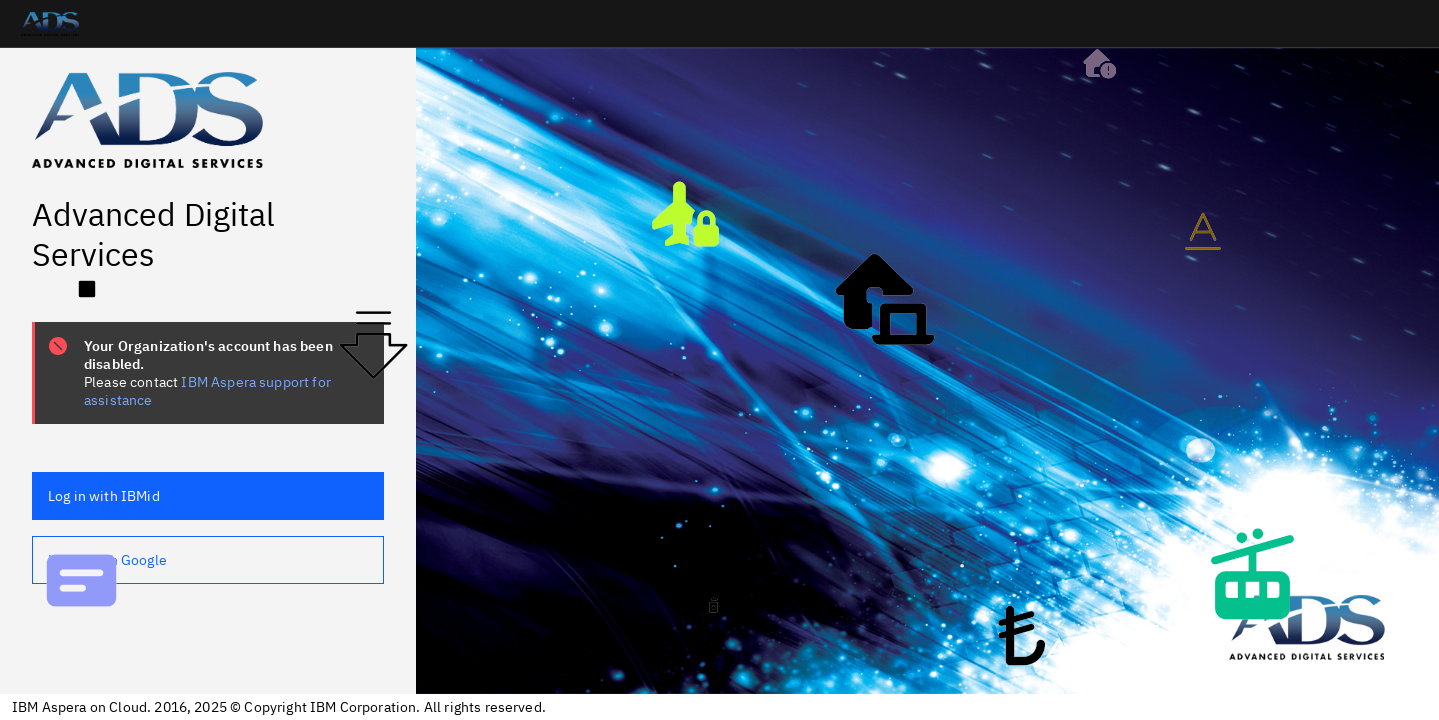 Image resolution: width=1439 pixels, height=720 pixels. What do you see at coordinates (1203, 232) in the screenshot?
I see `apply underline formatting to selected text` at bounding box center [1203, 232].